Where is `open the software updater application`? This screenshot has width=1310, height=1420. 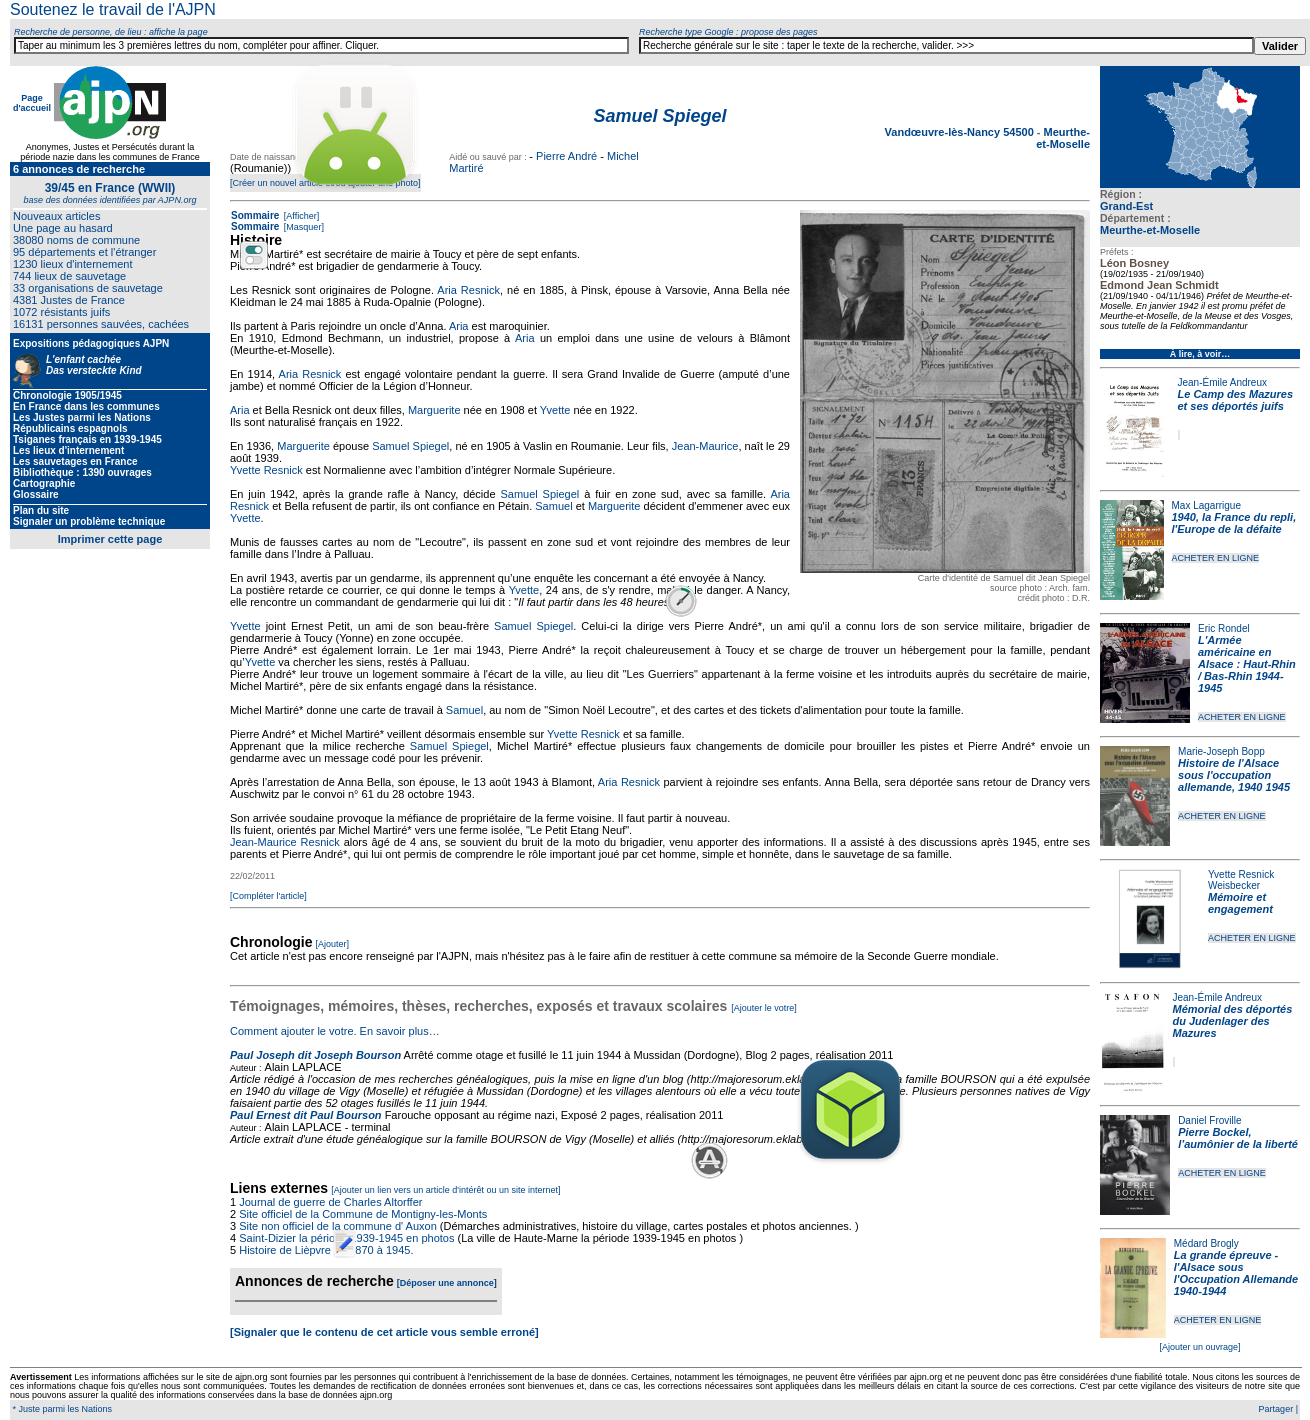 open the software updater application is located at coordinates (709, 1160).